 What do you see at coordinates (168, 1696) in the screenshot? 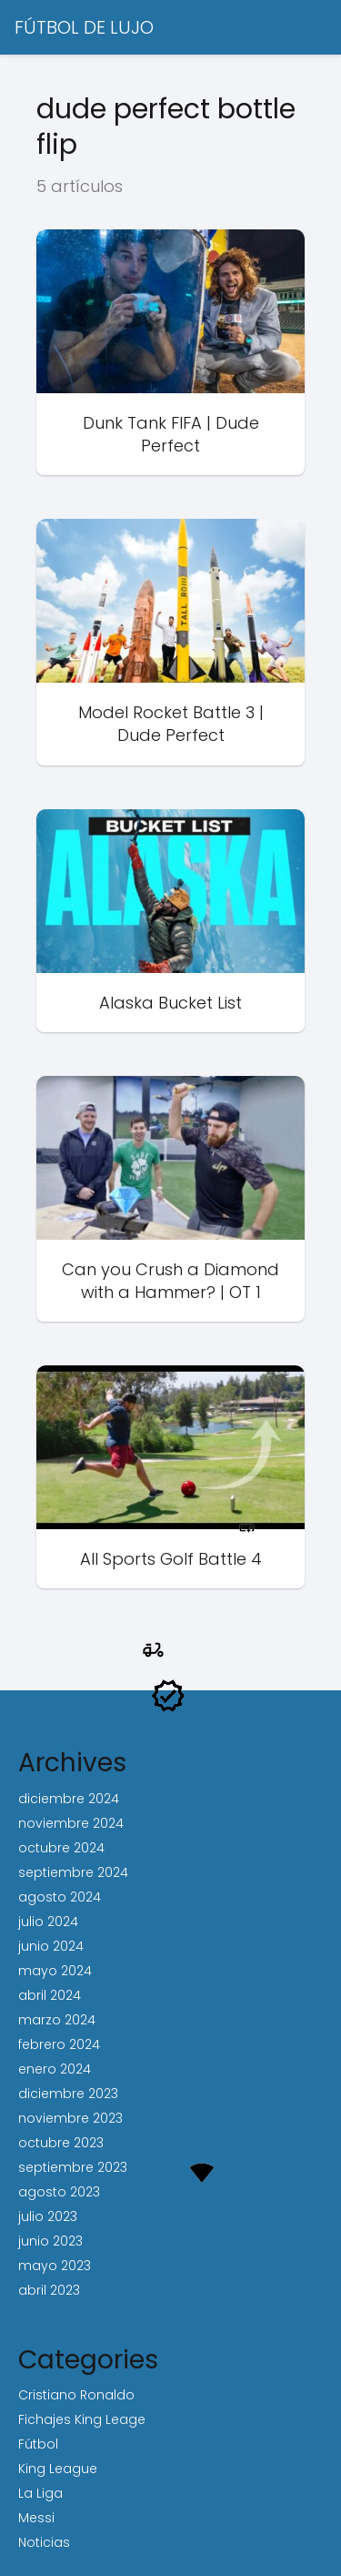
I see `indicates a verified account or profile` at bounding box center [168, 1696].